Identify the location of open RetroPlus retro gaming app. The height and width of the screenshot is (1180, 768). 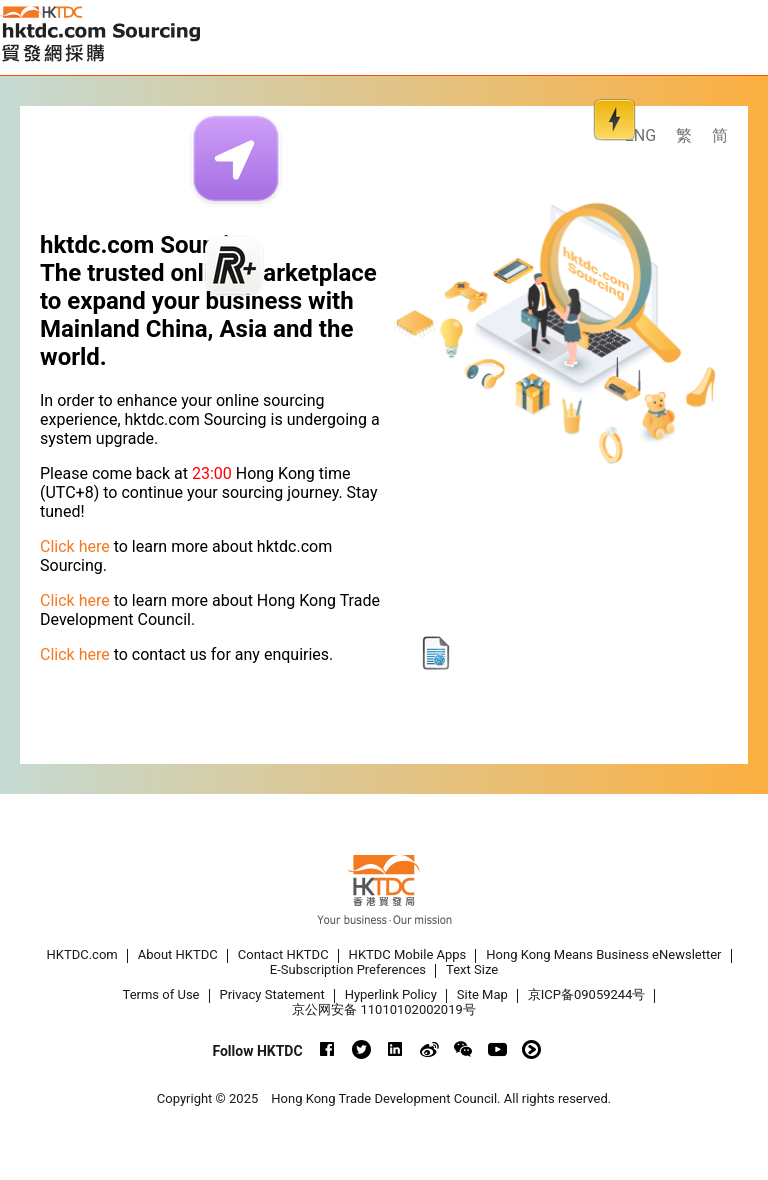
(234, 265).